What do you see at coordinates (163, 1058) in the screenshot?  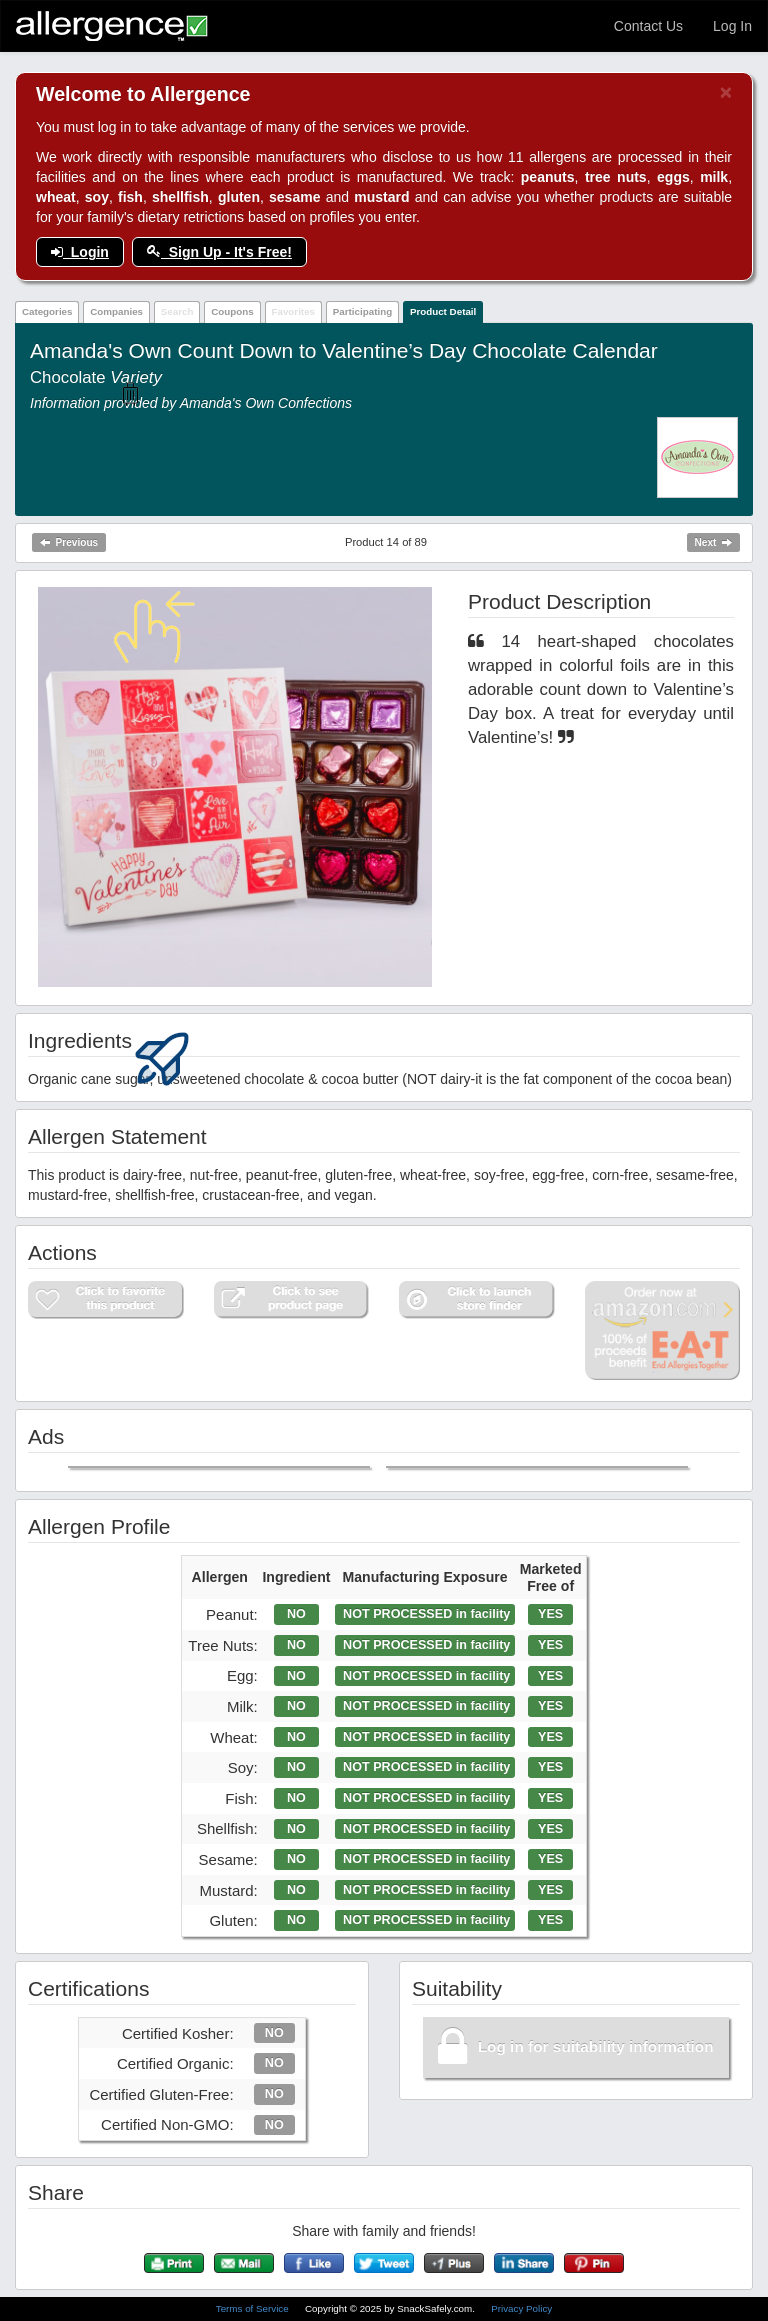 I see `launch or deploy a project` at bounding box center [163, 1058].